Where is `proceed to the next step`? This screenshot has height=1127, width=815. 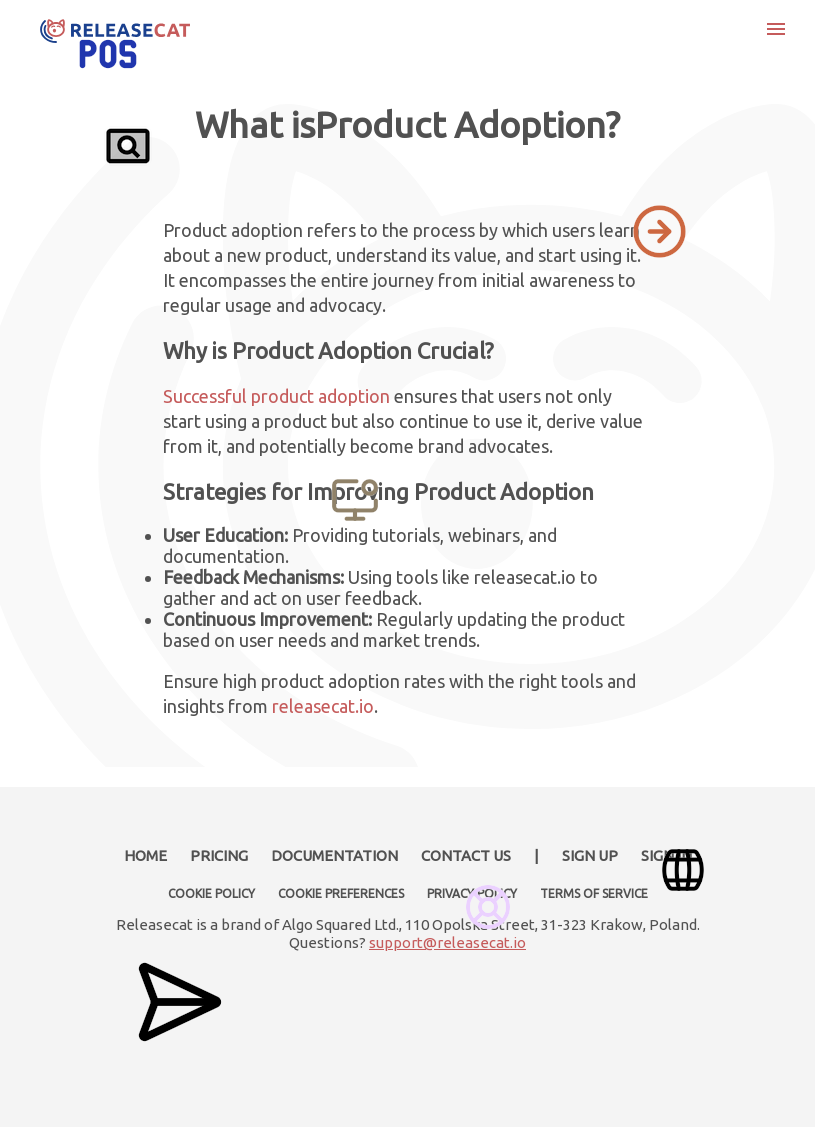 proceed to the next step is located at coordinates (659, 231).